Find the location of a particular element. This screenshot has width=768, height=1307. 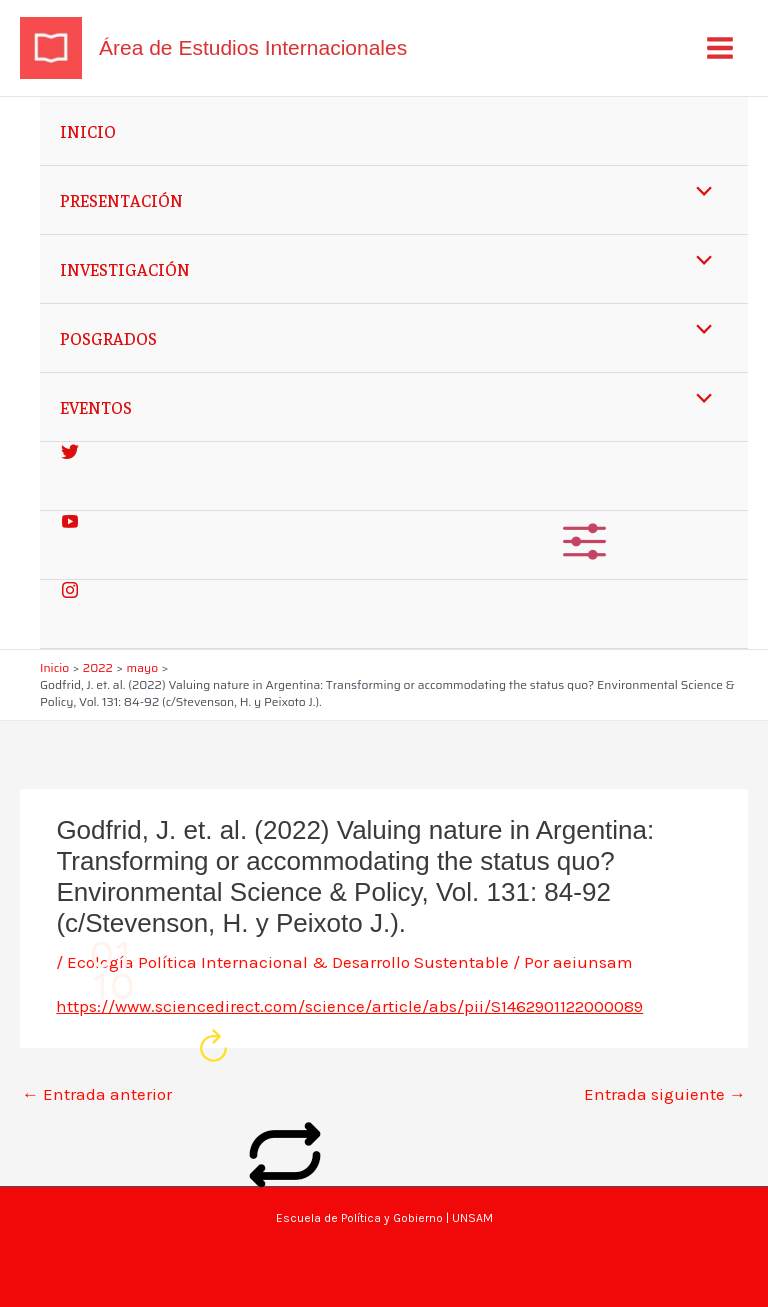

open settings or preferences is located at coordinates (584, 541).